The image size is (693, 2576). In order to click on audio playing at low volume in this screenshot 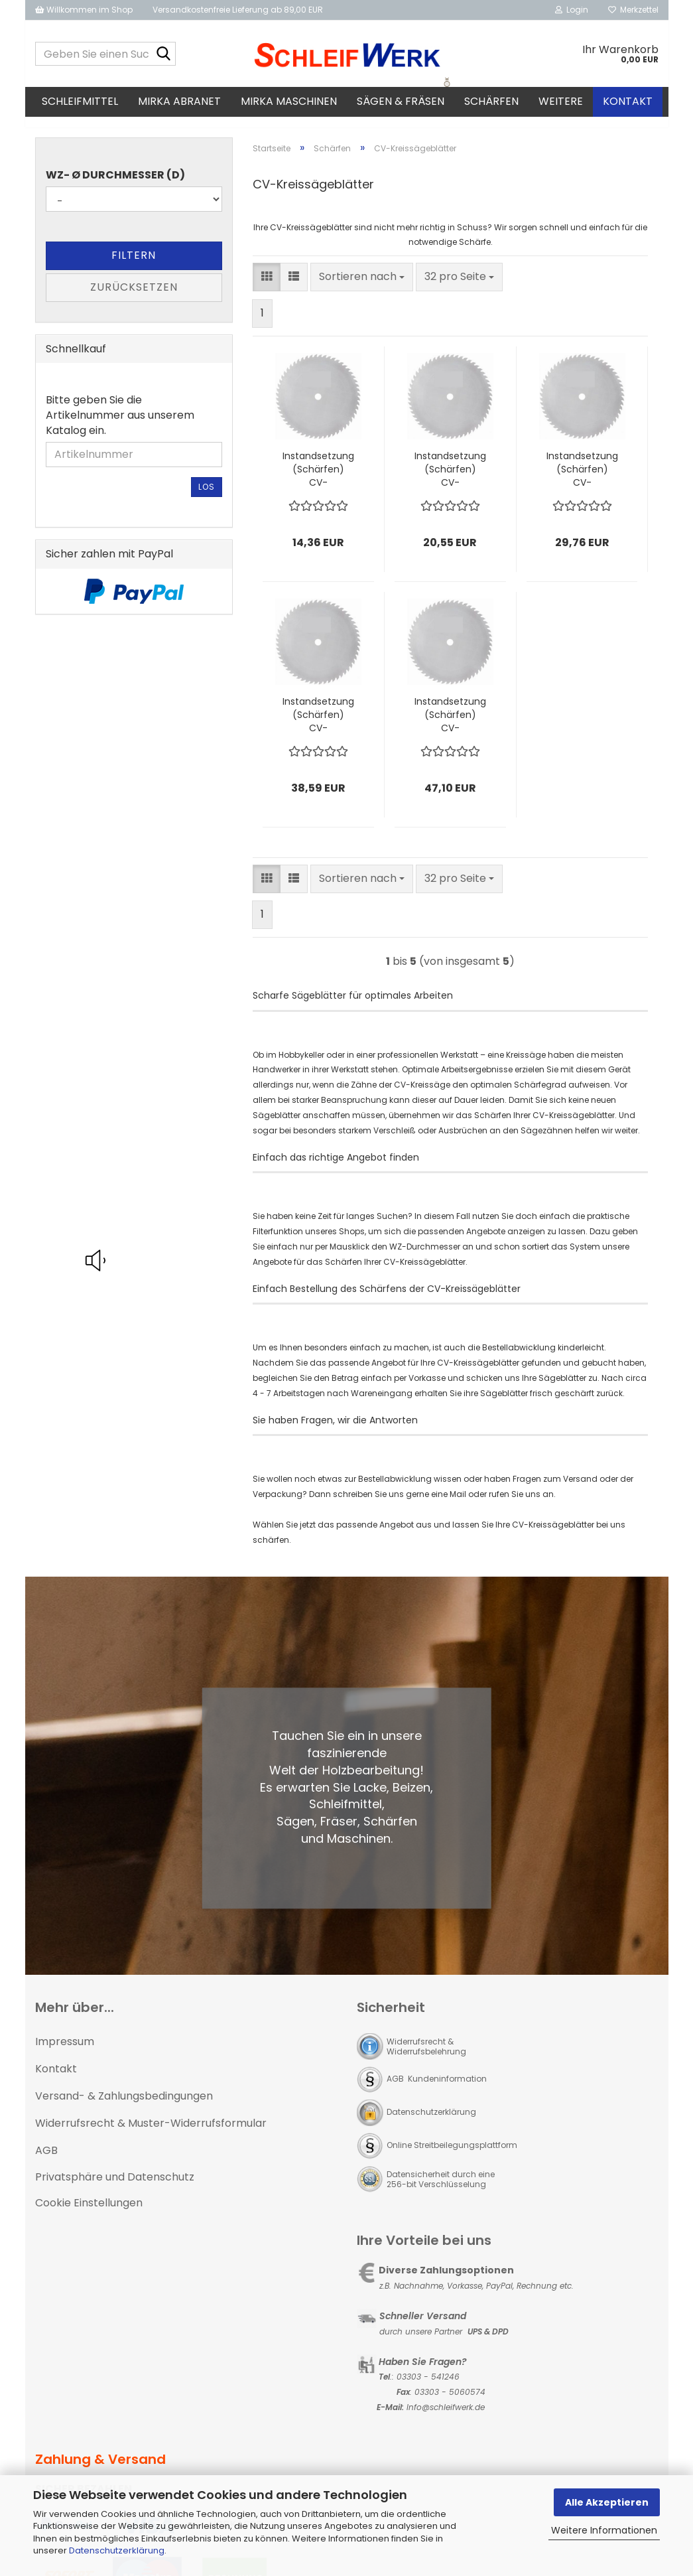, I will do `click(97, 1260)`.